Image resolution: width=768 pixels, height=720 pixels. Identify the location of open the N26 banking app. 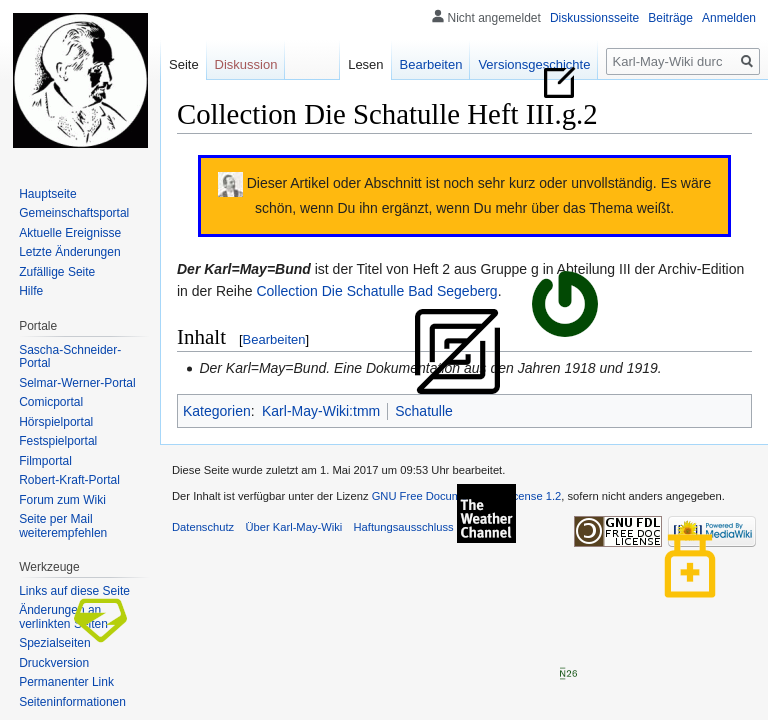
(568, 673).